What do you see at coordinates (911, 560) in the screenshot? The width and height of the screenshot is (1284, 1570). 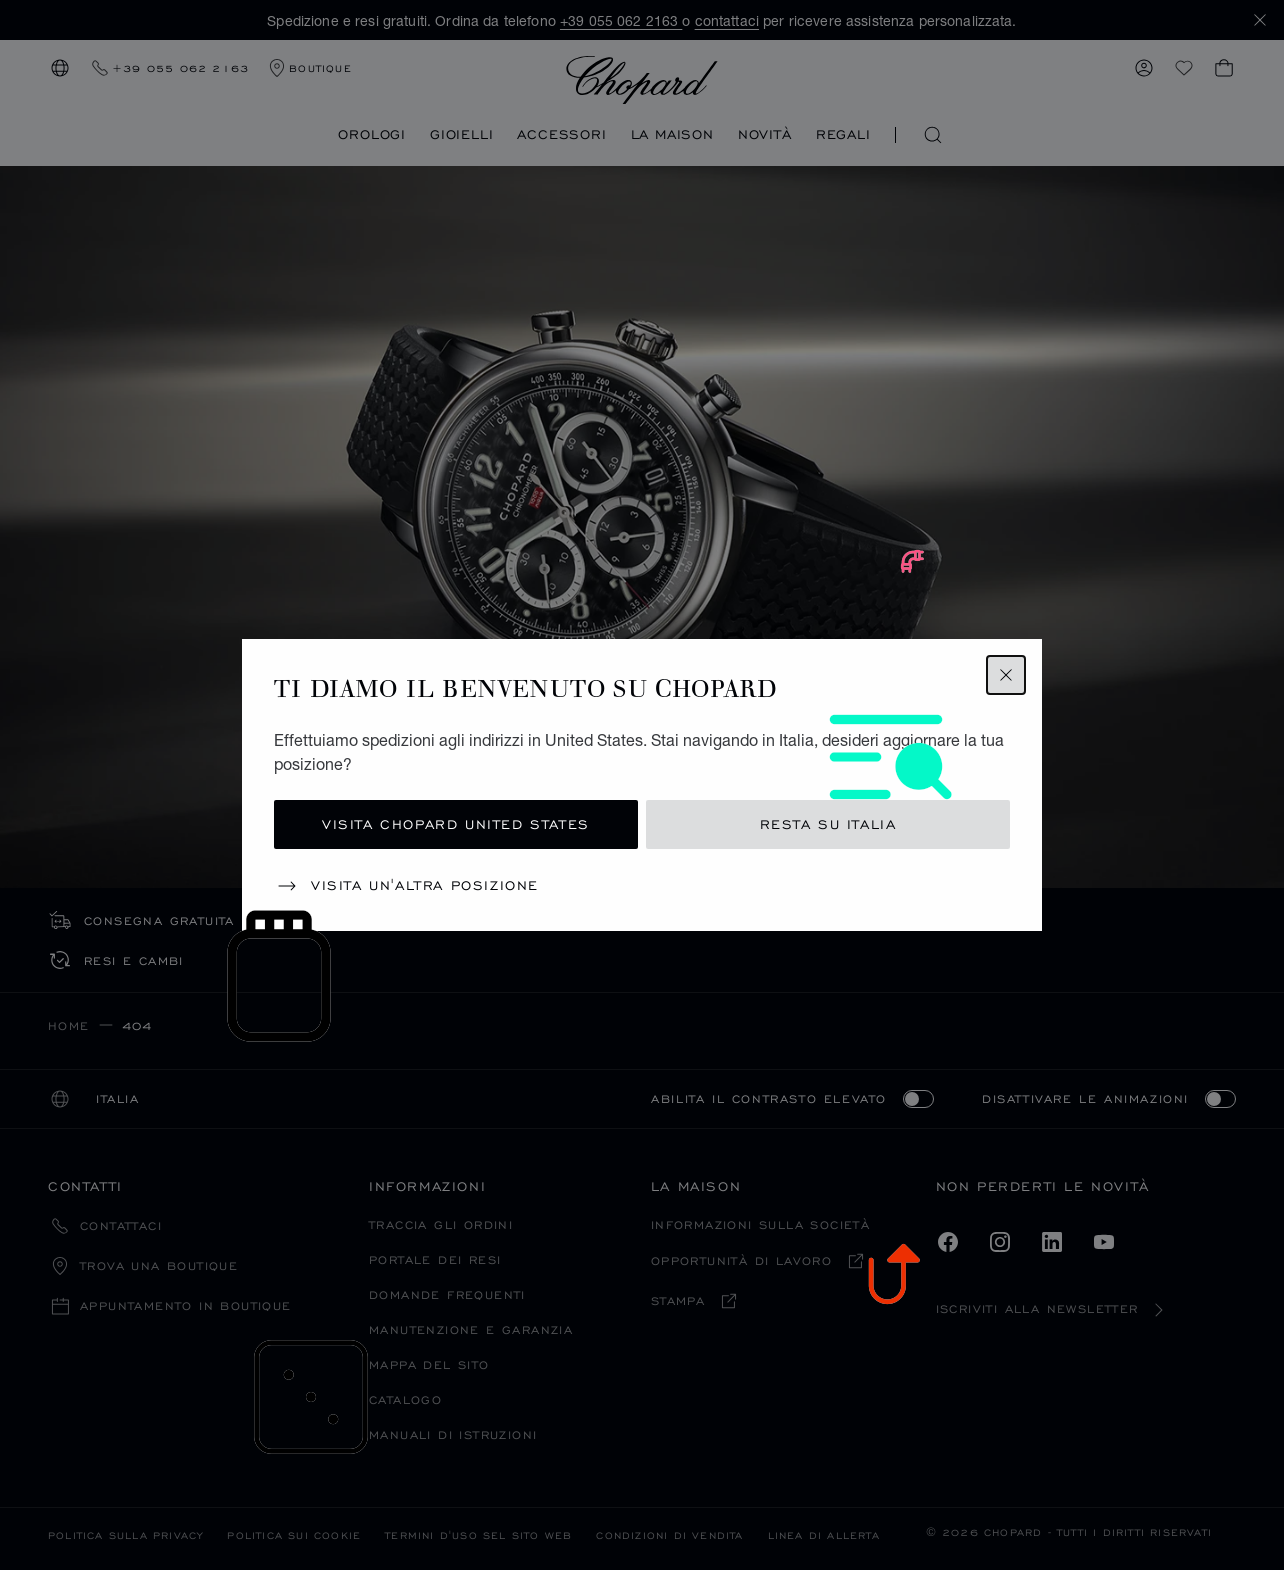 I see `plumbing or pipe-related settings` at bounding box center [911, 560].